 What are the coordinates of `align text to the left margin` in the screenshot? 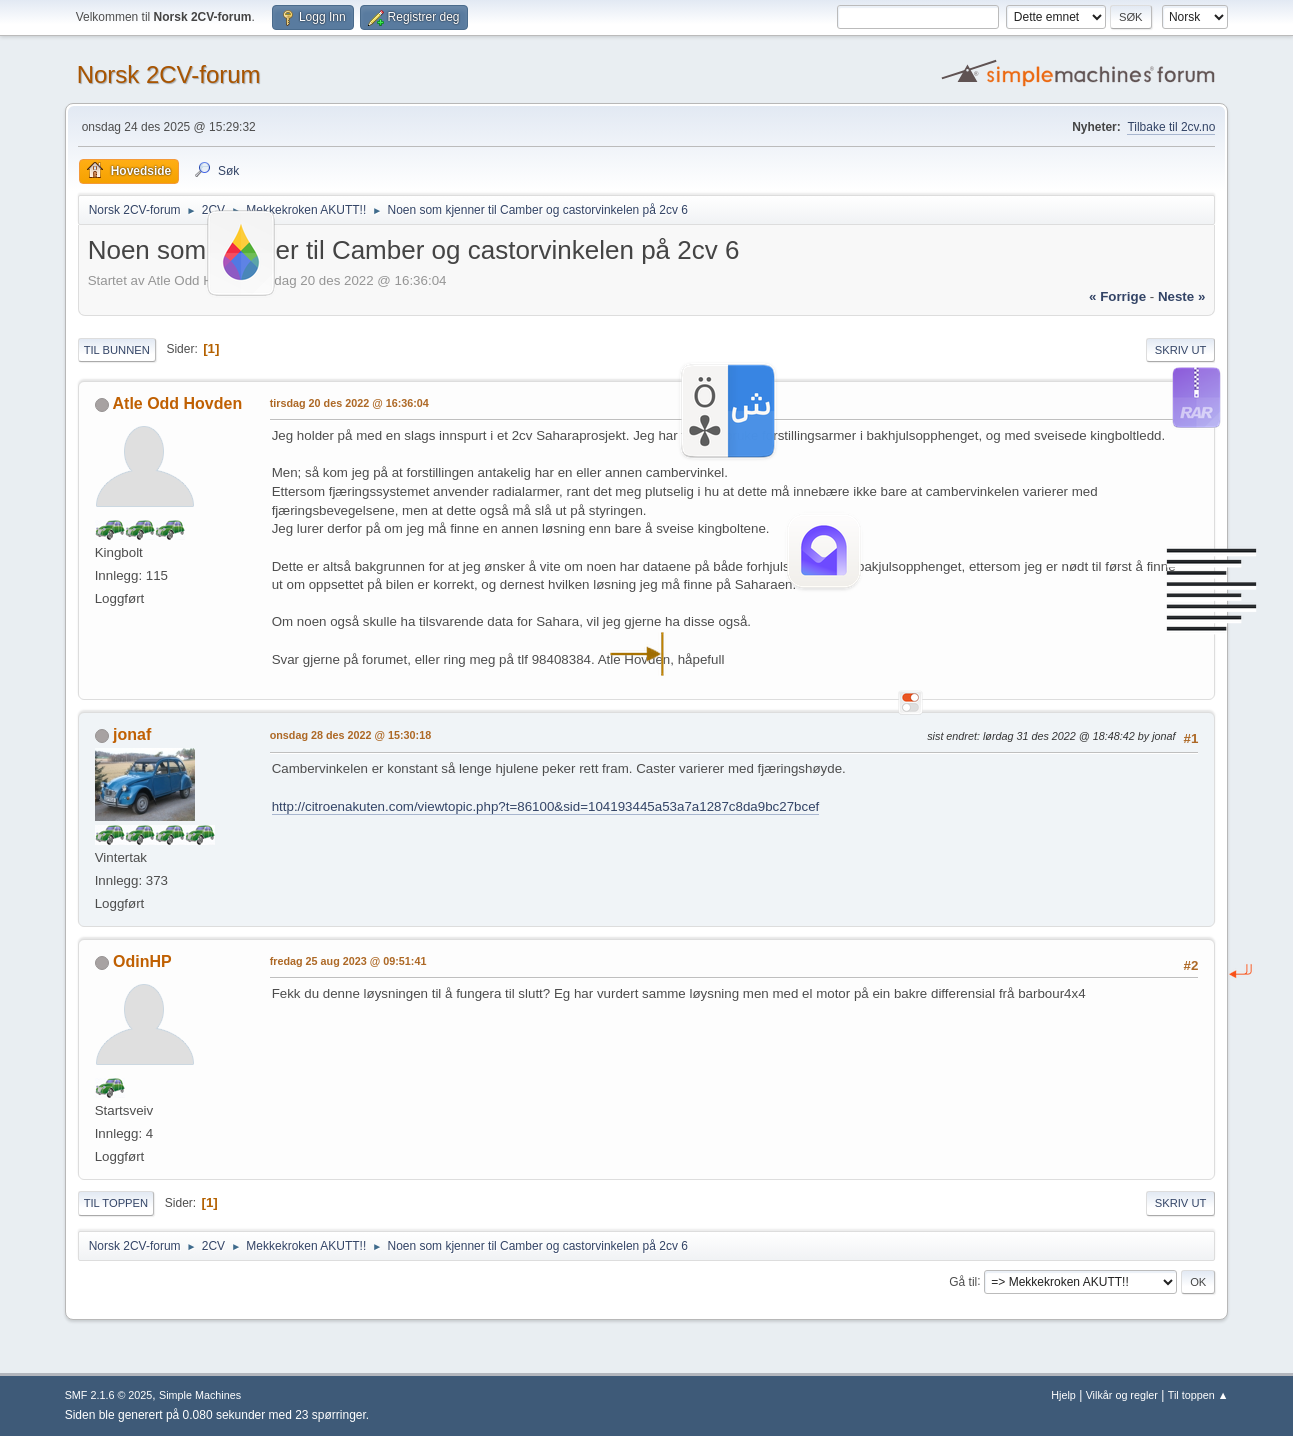 It's located at (1211, 591).